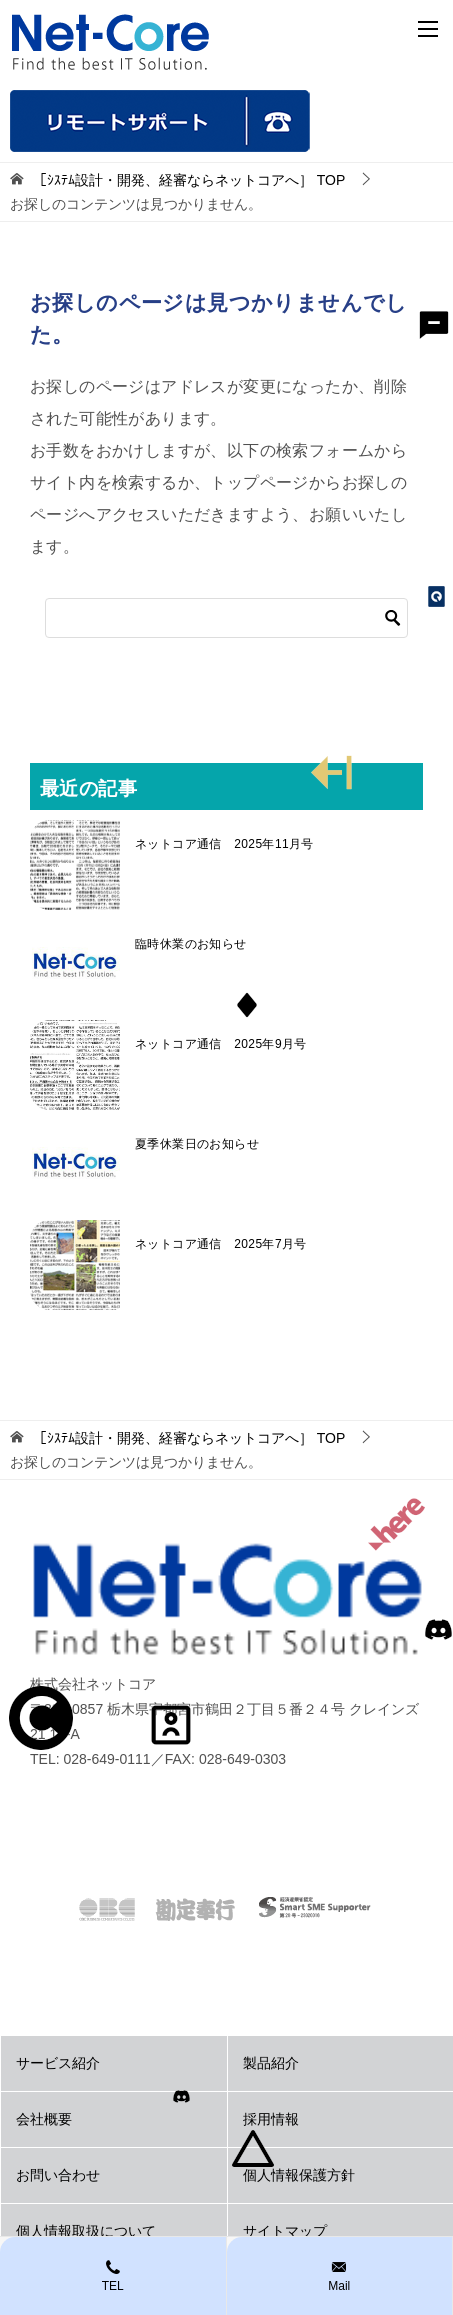 The image size is (453, 2315). Describe the element at coordinates (41, 1718) in the screenshot. I see `Cloudera company logo` at that location.